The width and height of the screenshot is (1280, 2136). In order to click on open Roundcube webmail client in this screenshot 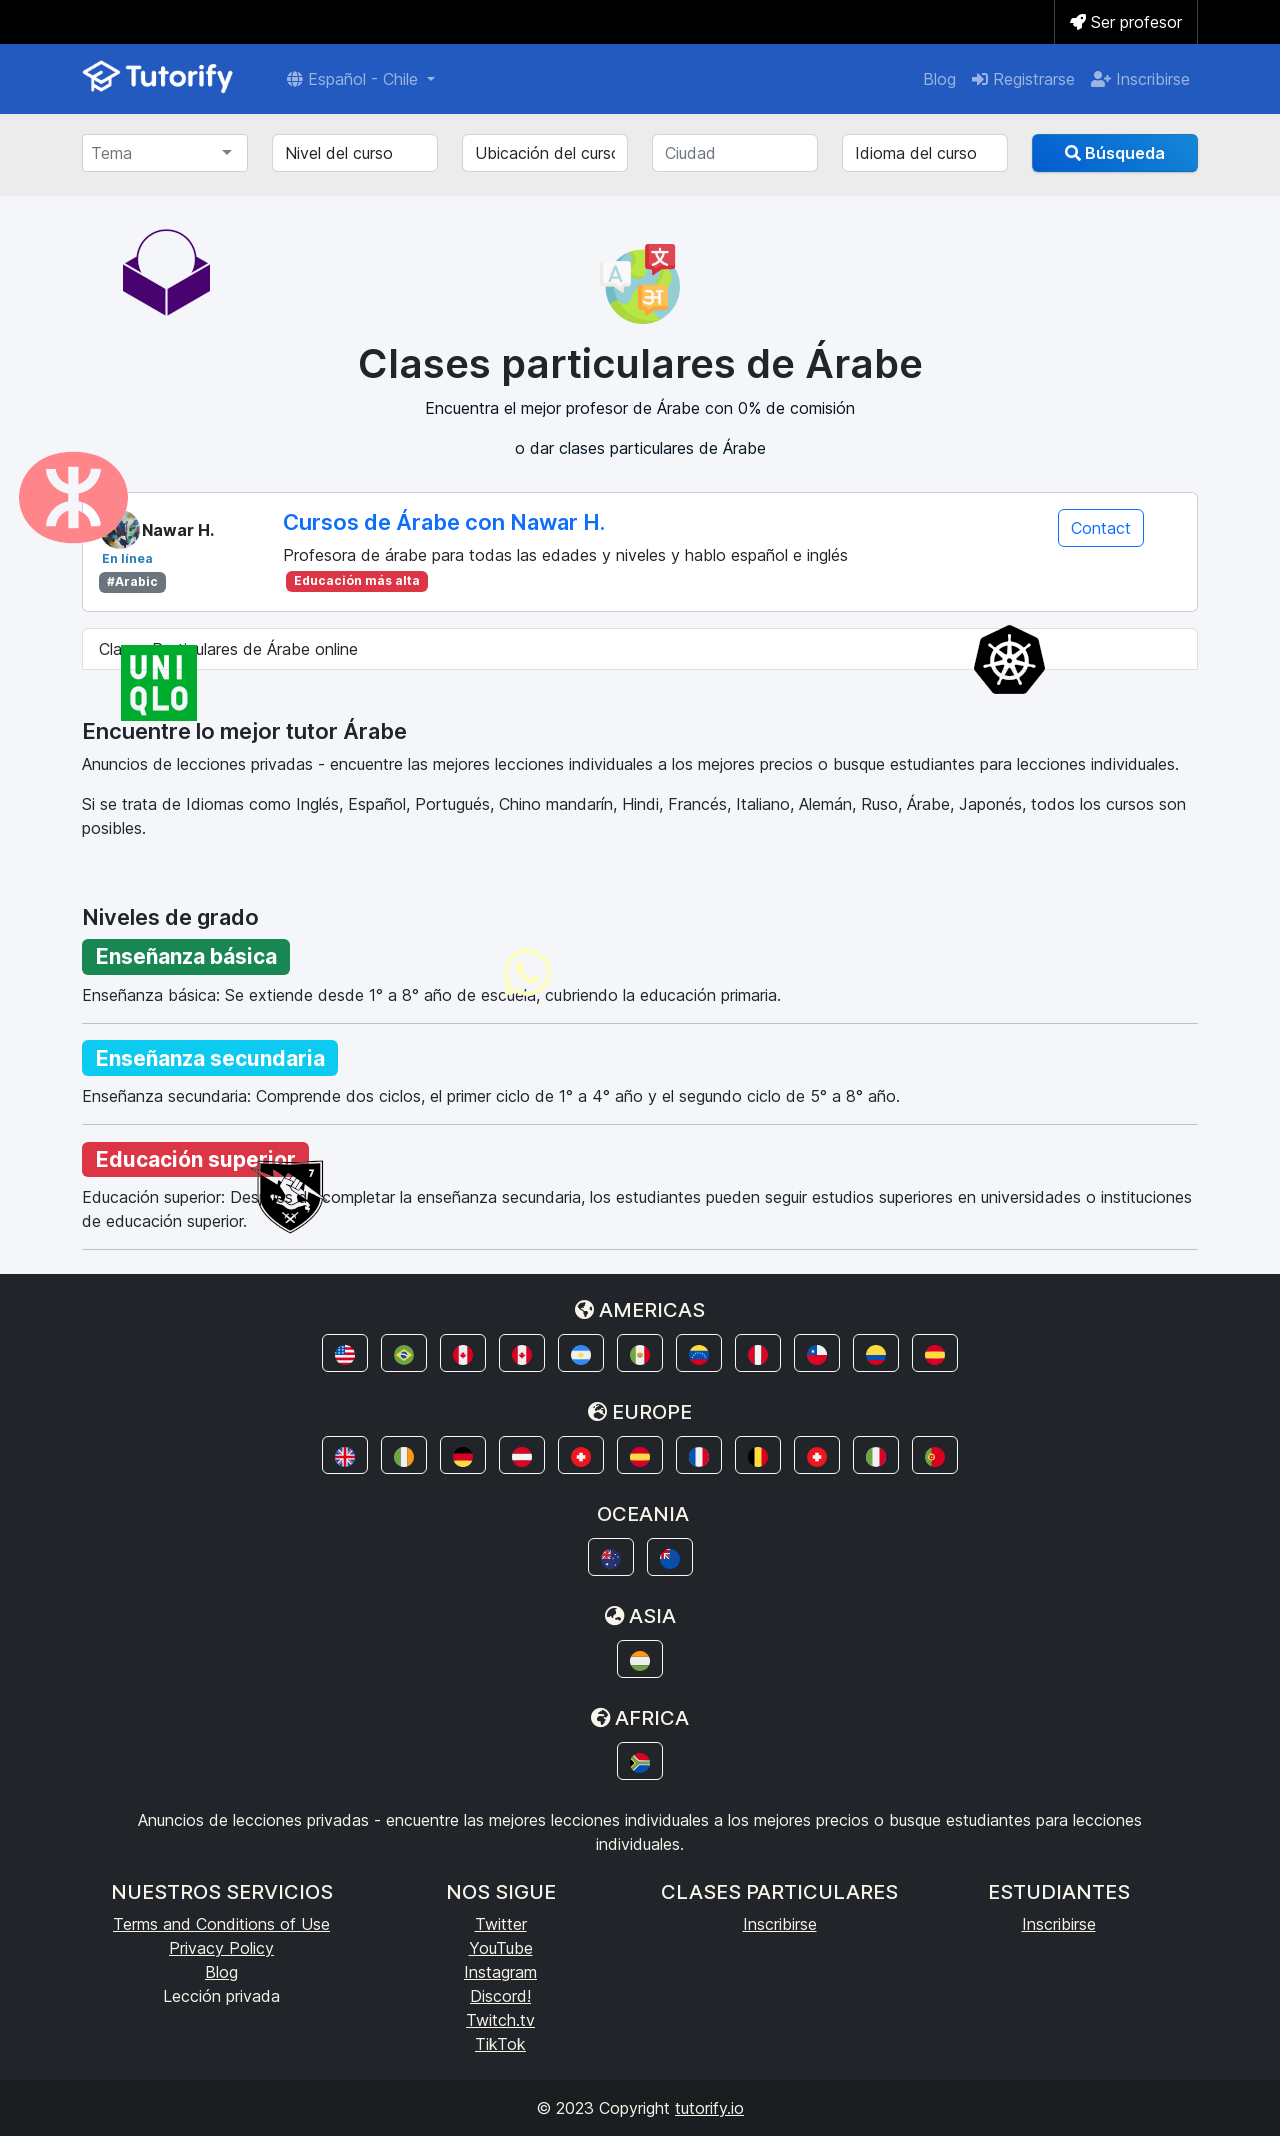, I will do `click(166, 272)`.